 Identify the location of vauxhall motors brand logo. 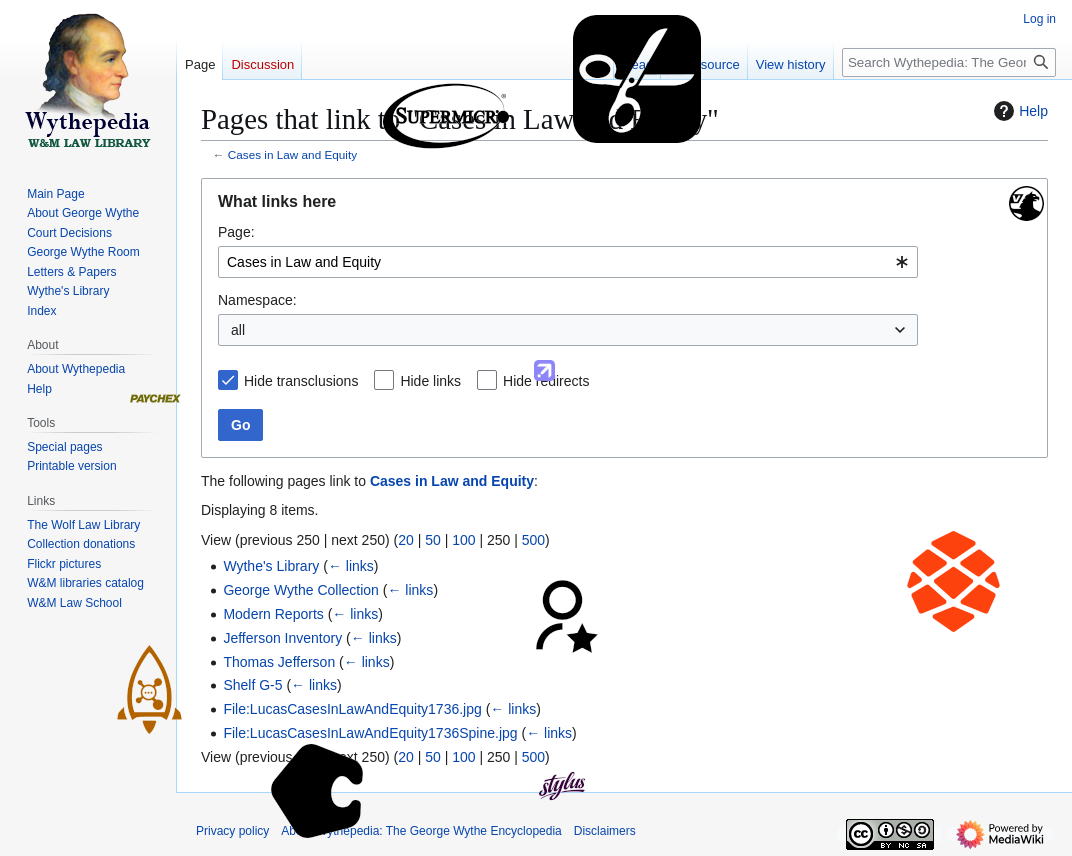
(1026, 203).